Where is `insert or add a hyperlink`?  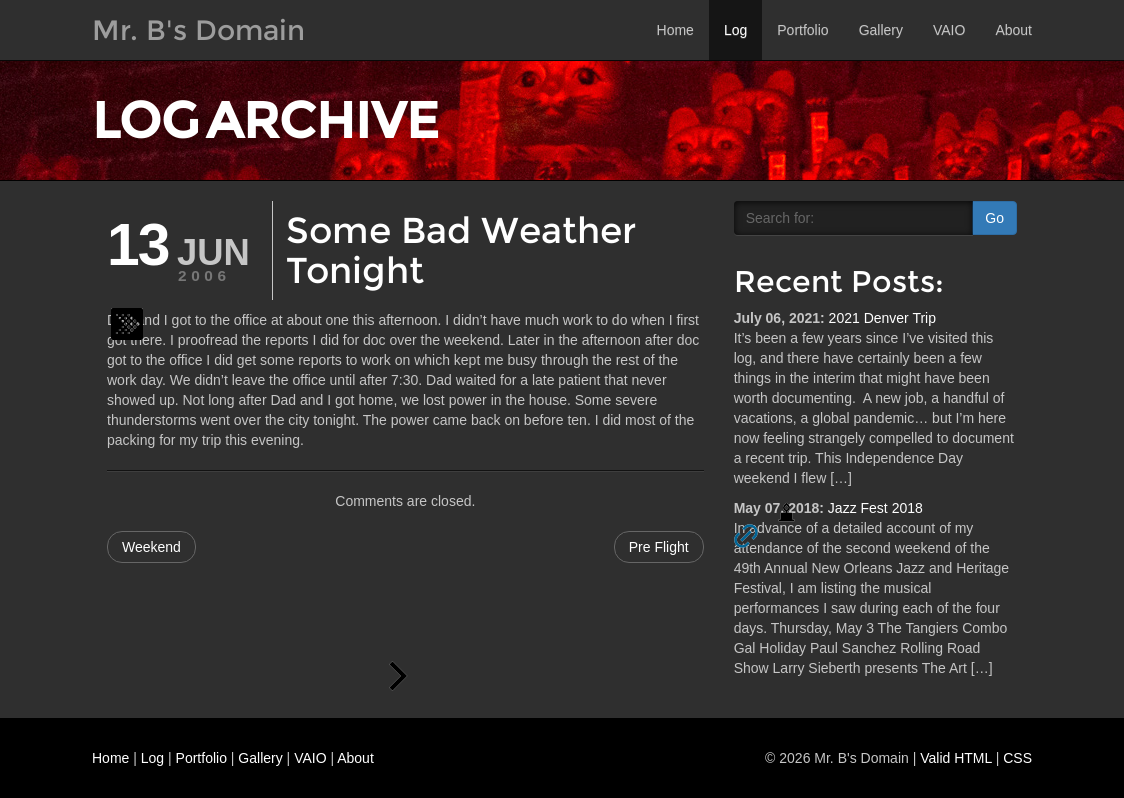 insert or add a hyperlink is located at coordinates (746, 536).